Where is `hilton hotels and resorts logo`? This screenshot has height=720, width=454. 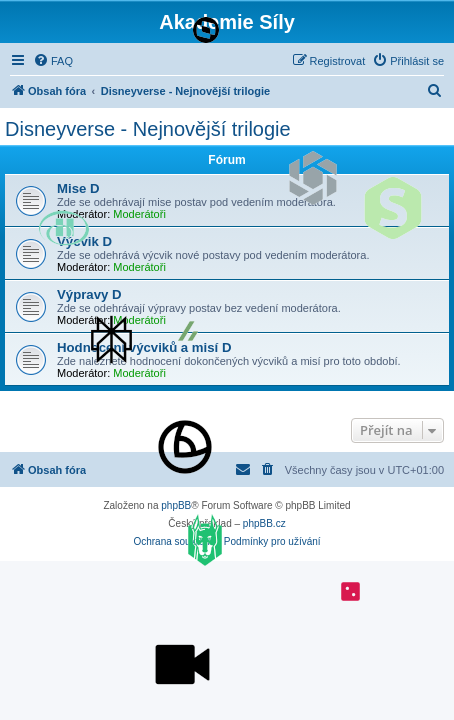
hilton hotels and resorts logo is located at coordinates (64, 228).